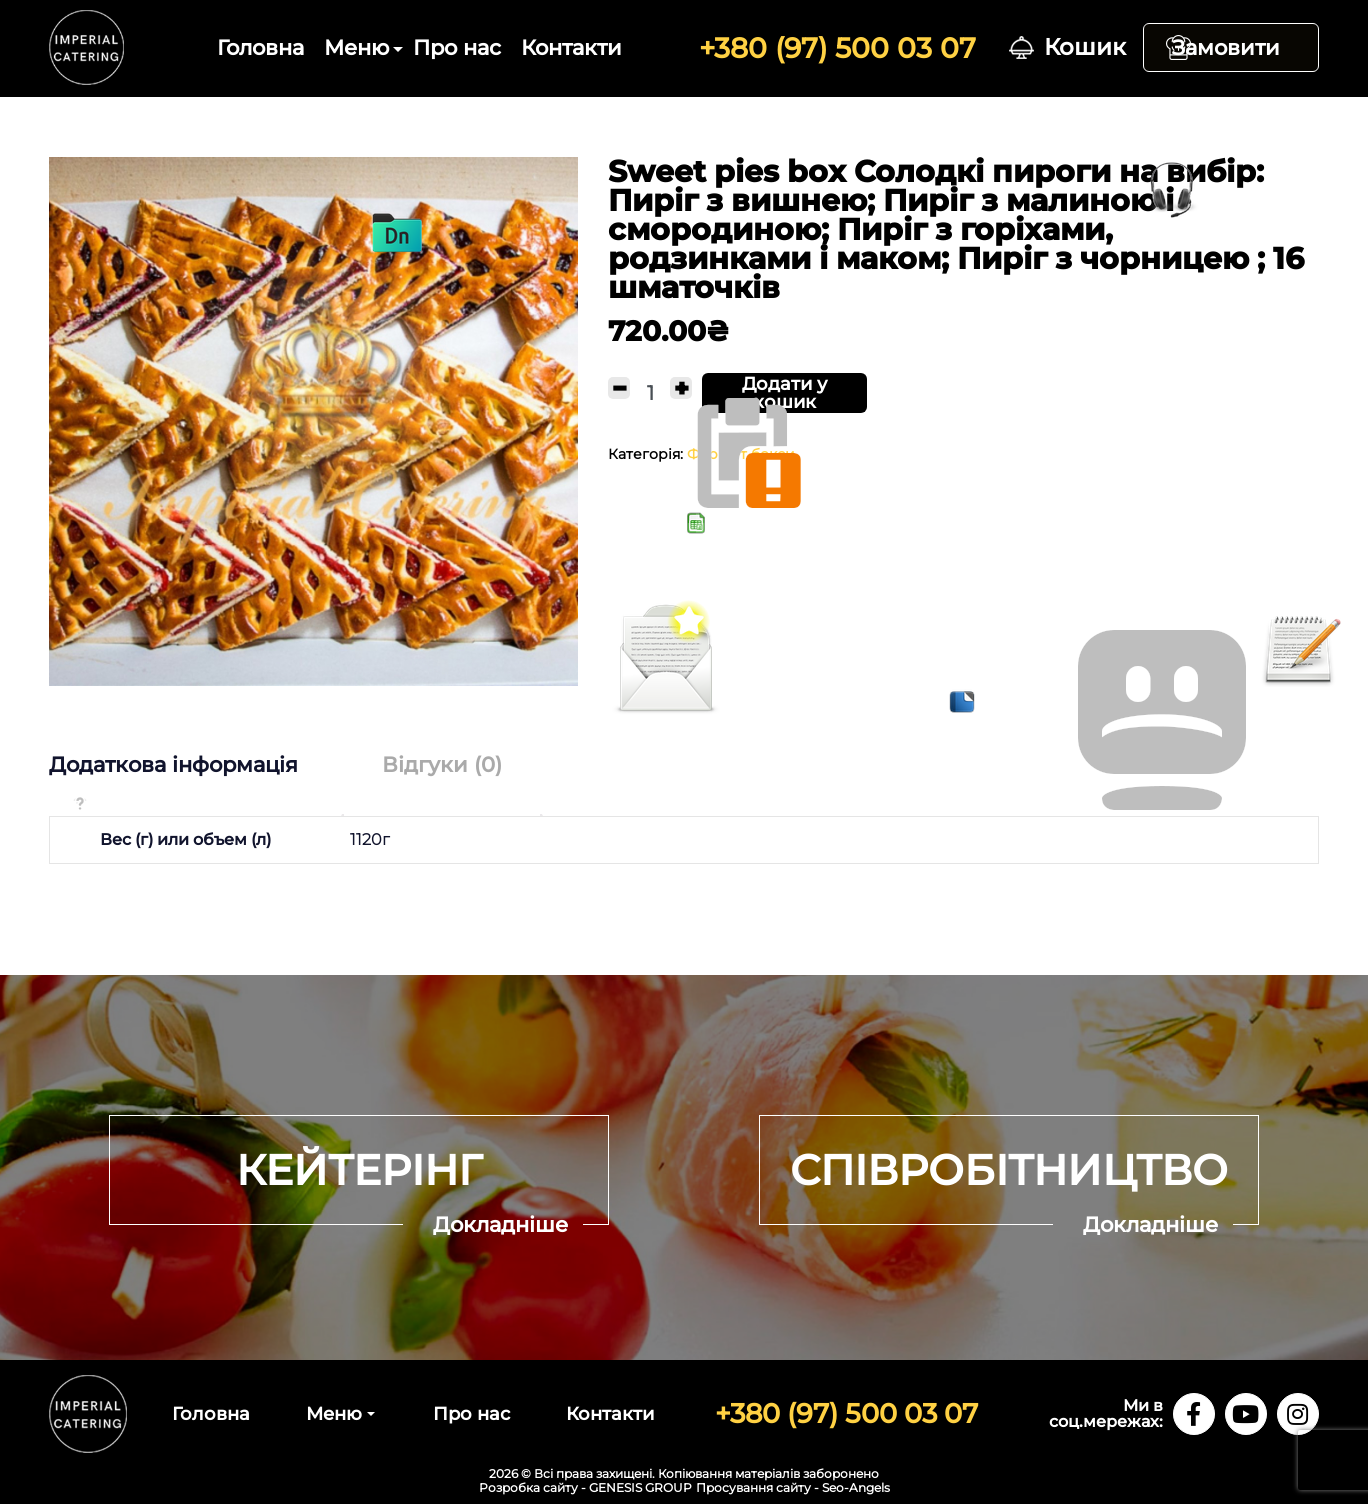  Describe the element at coordinates (962, 701) in the screenshot. I see `change desktop wallpaper settings` at that location.